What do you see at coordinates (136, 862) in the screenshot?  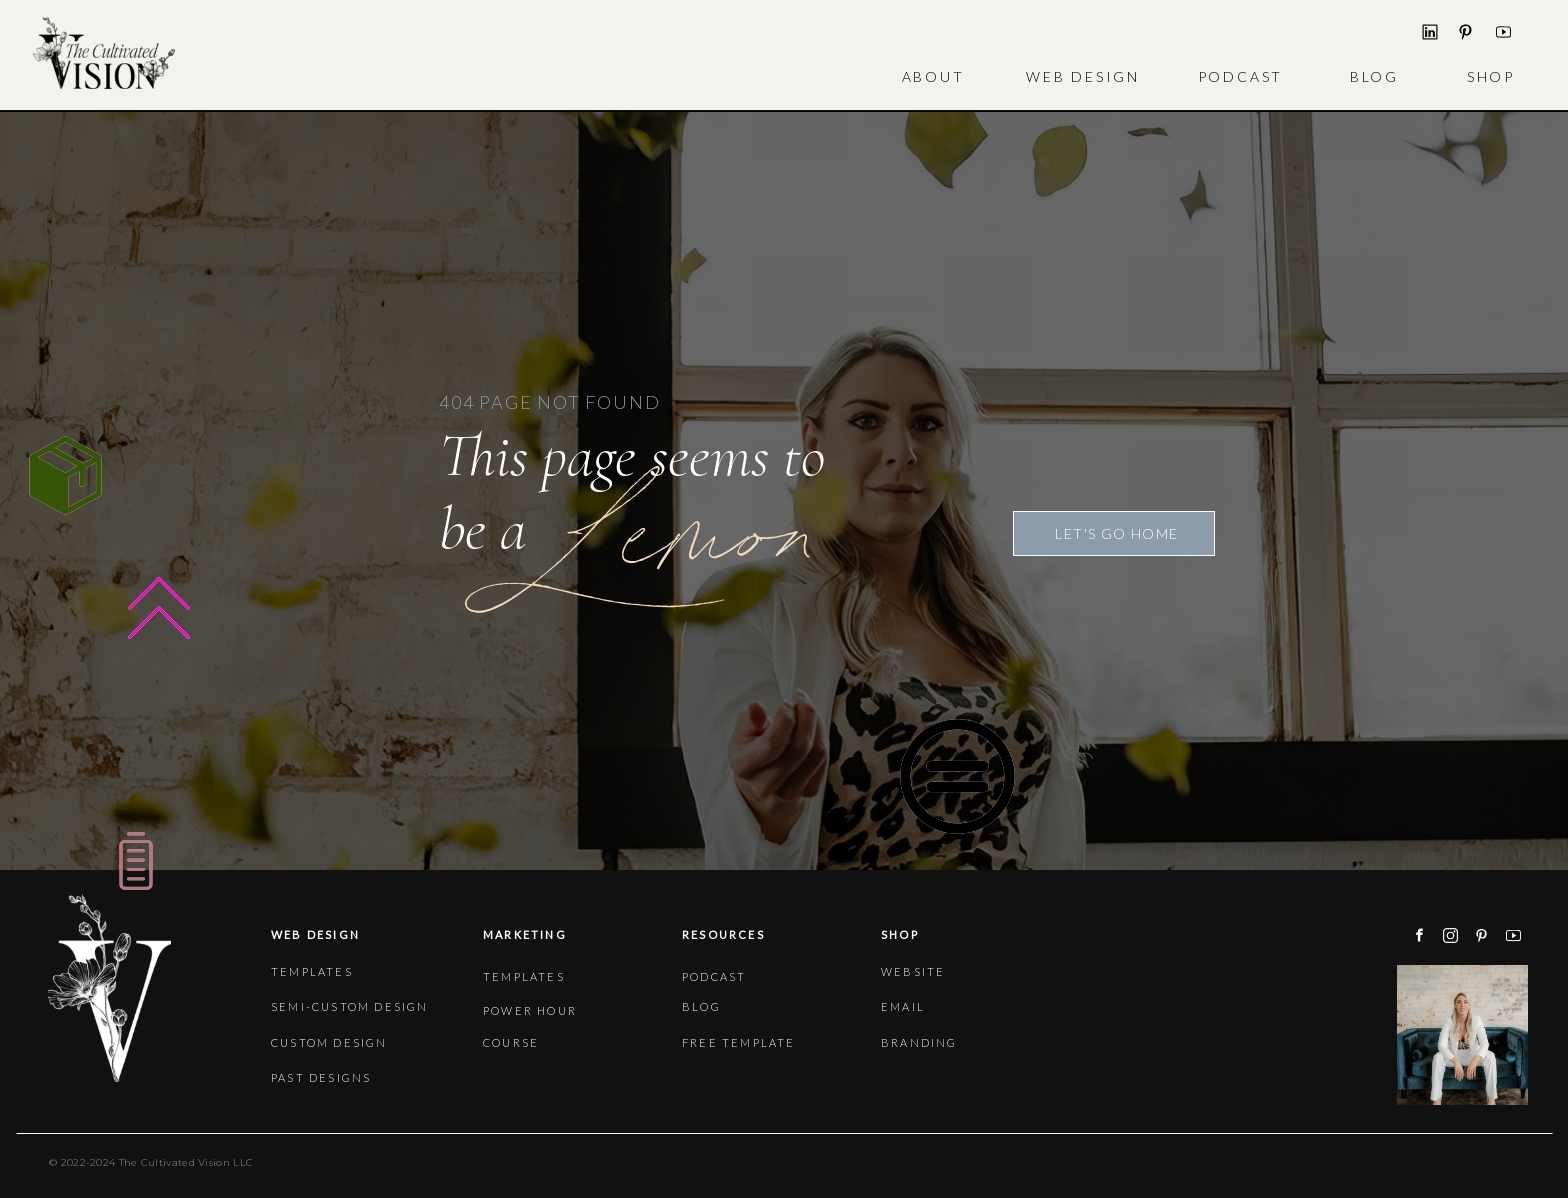 I see `indicates full battery charge` at bounding box center [136, 862].